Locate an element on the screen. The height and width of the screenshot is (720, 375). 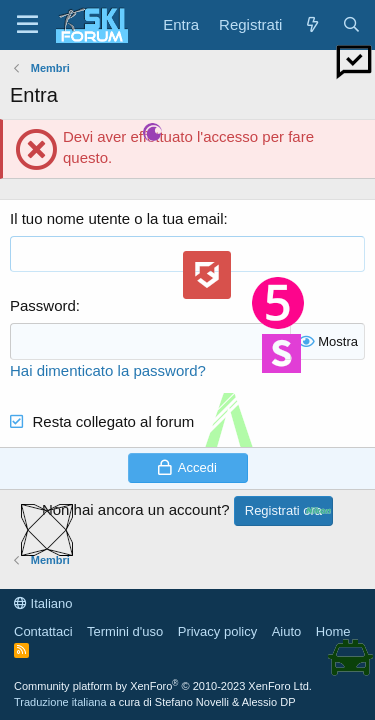
Nikon brand logo is located at coordinates (318, 510).